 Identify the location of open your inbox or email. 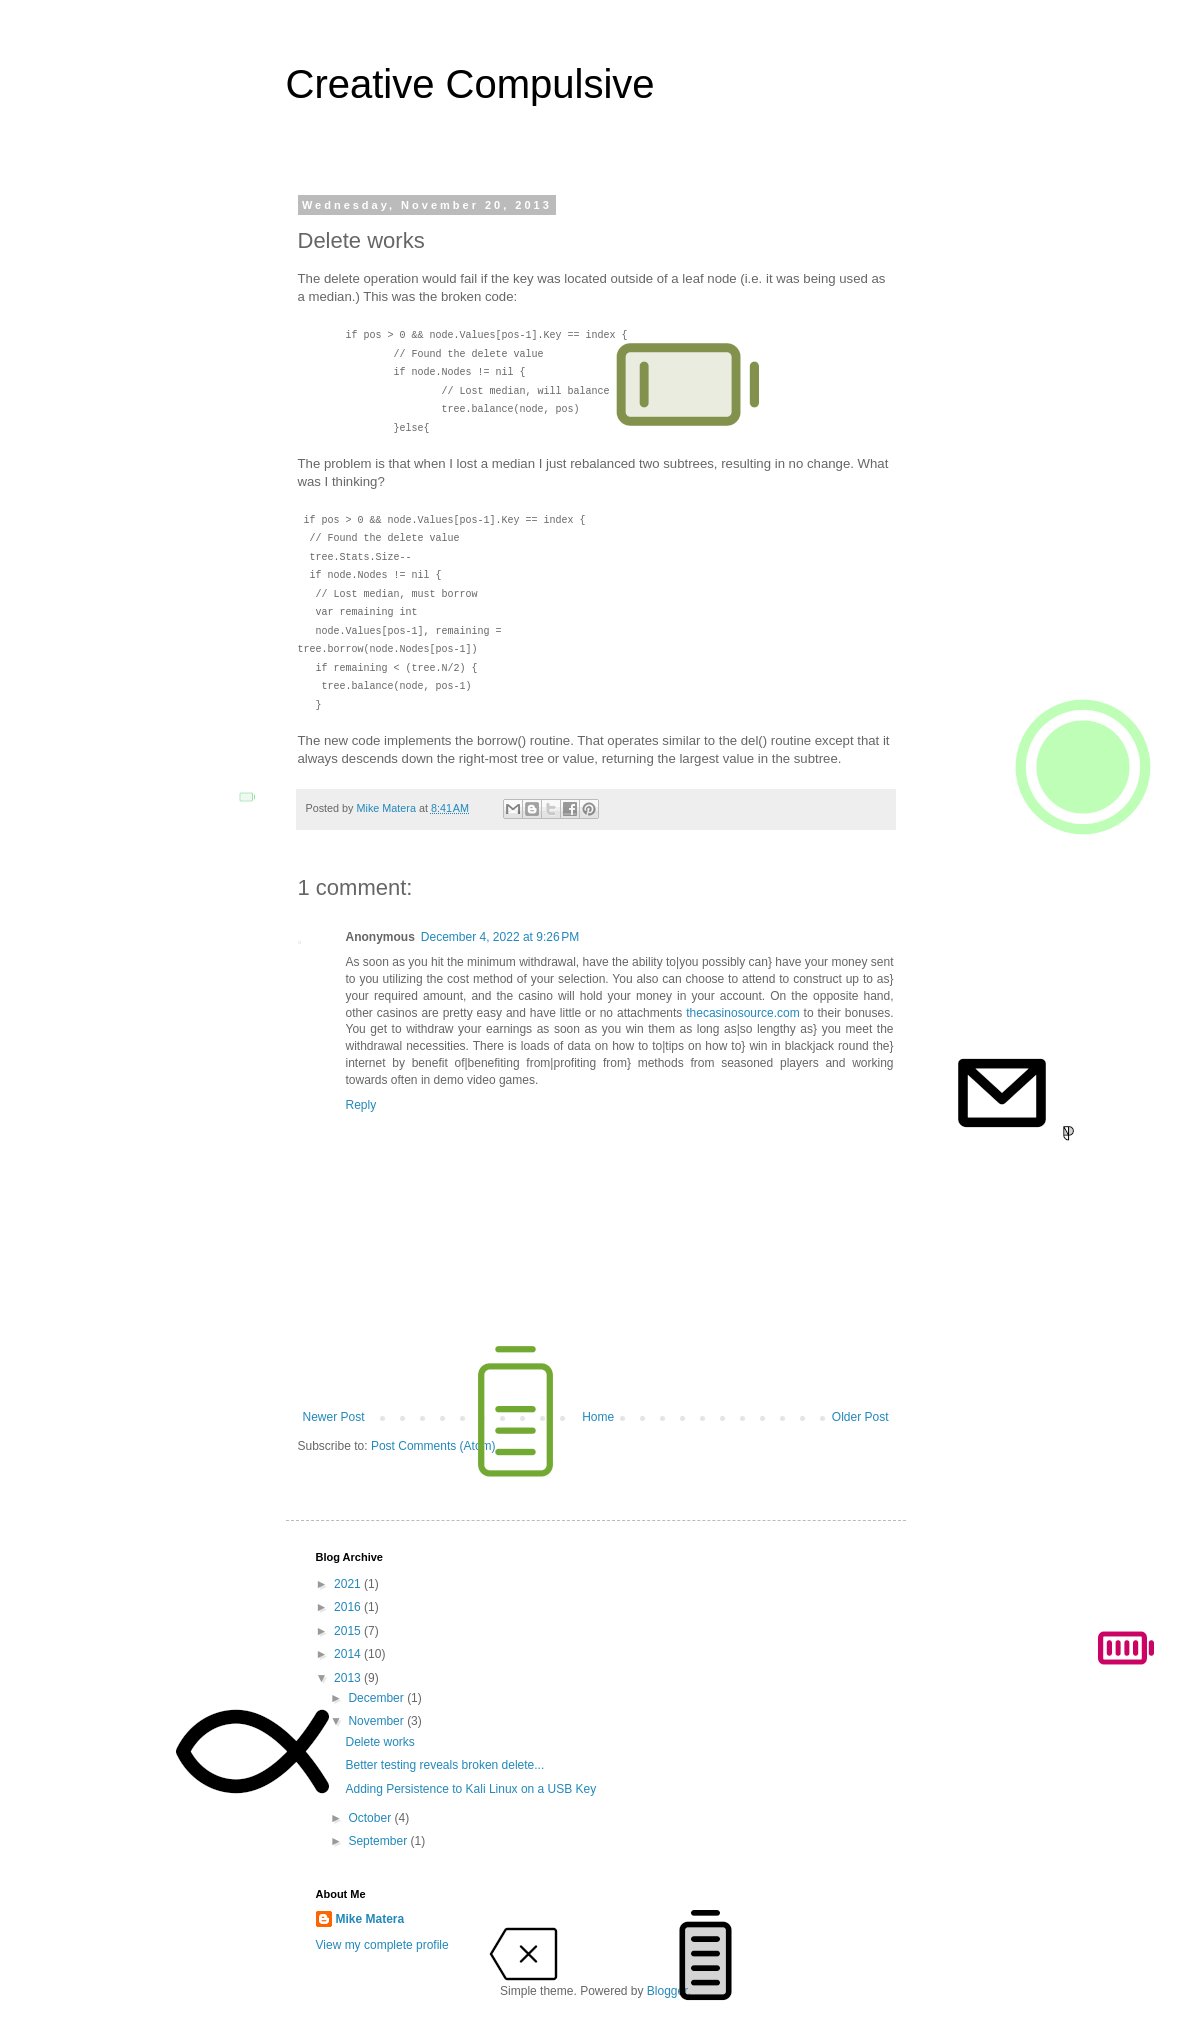
(1002, 1093).